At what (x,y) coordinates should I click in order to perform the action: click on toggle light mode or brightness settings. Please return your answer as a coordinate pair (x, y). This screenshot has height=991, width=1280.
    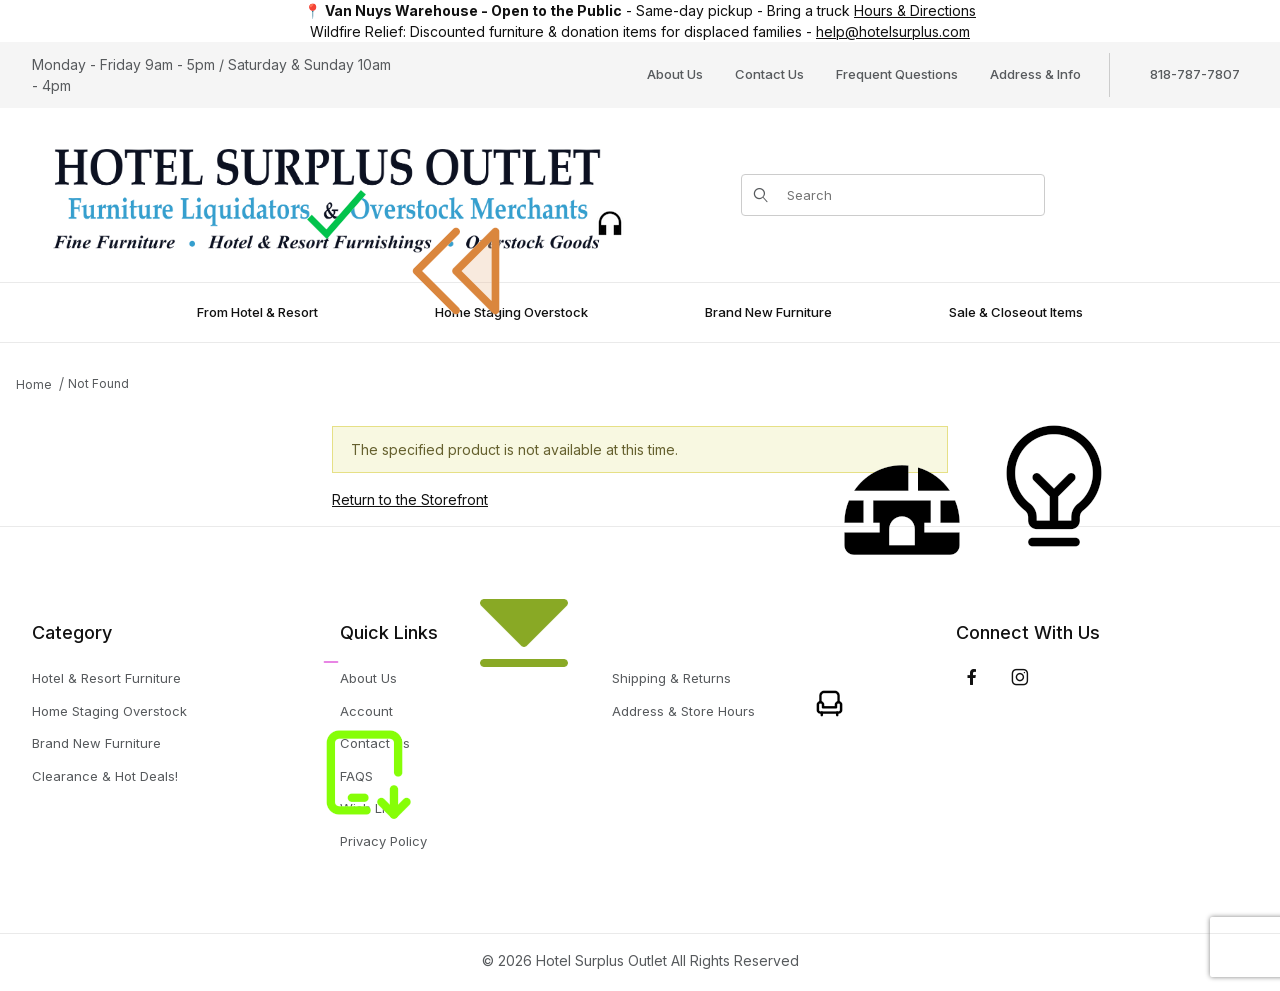
    Looking at the image, I should click on (1054, 486).